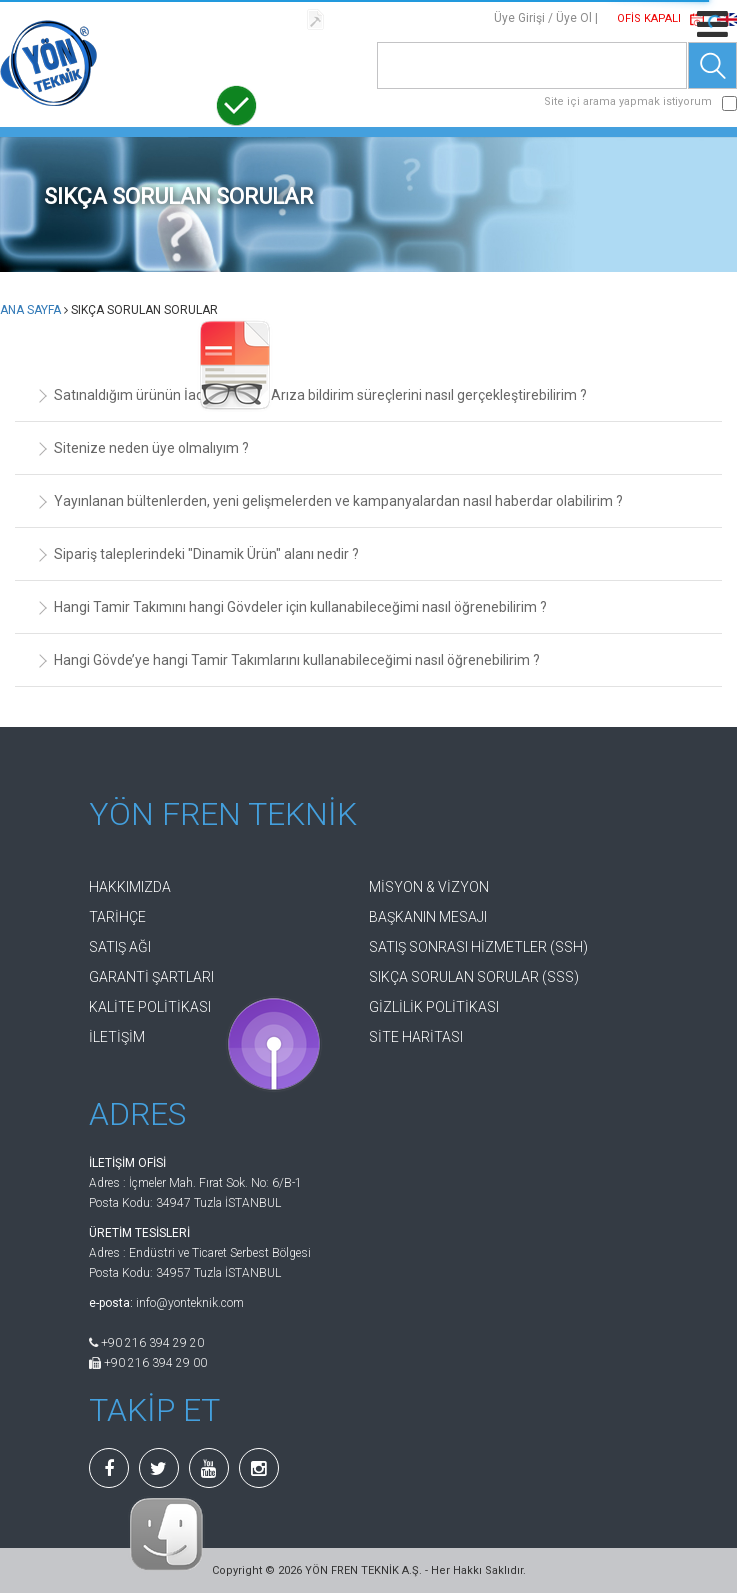 The height and width of the screenshot is (1593, 737). Describe the element at coordinates (274, 1044) in the screenshot. I see `open the podcasts app` at that location.